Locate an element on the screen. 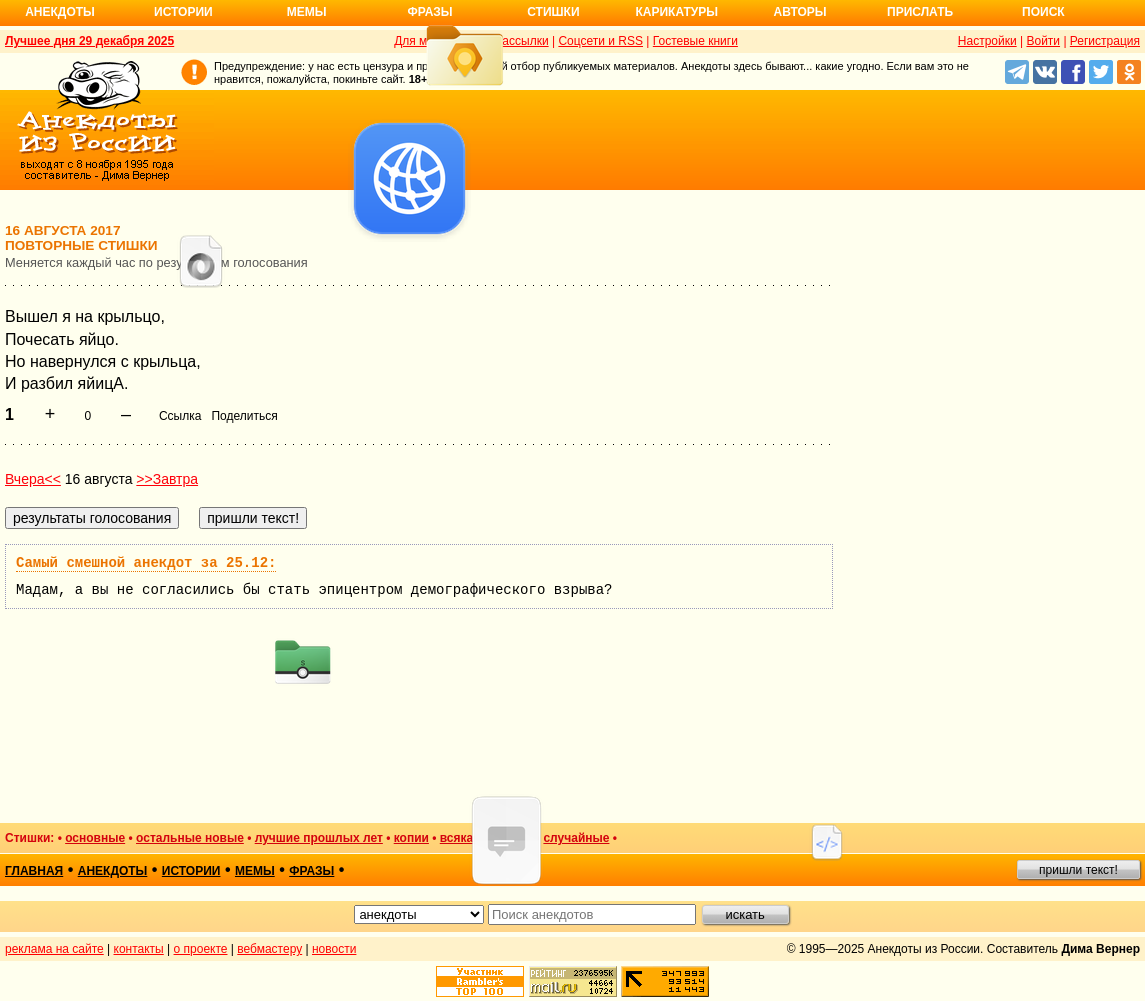  an HTML or web document file is located at coordinates (827, 842).